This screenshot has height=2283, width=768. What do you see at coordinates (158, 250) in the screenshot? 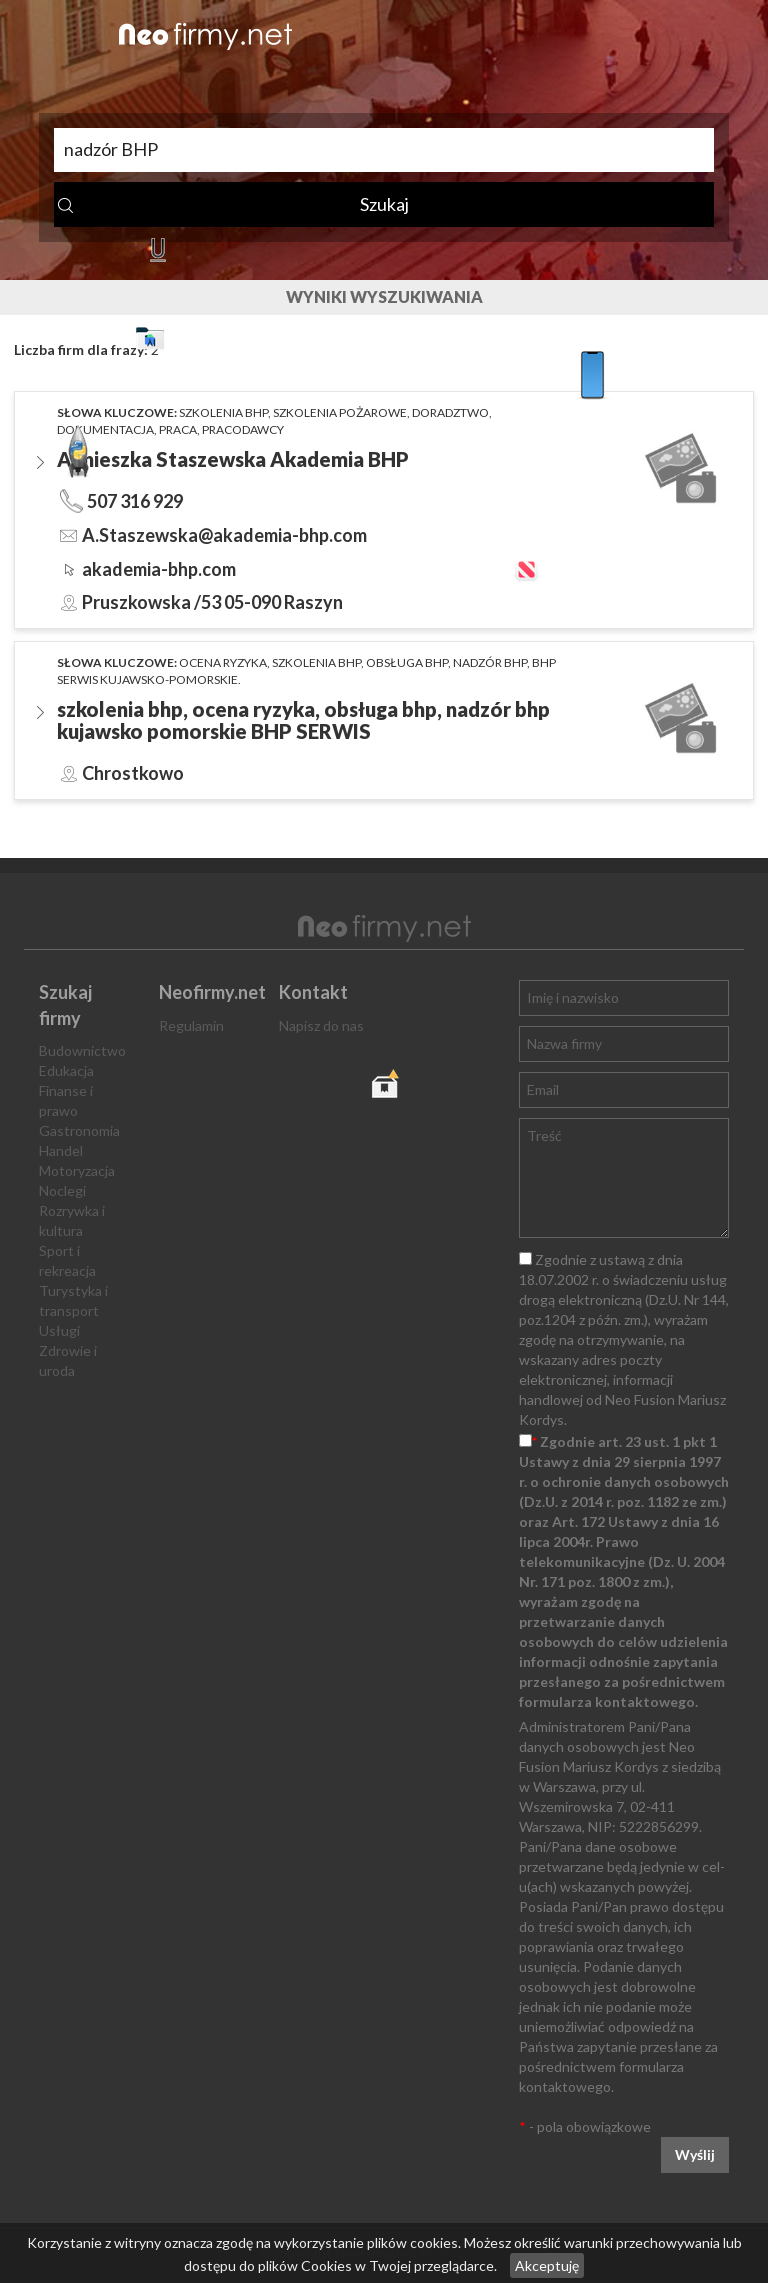
I see `apply underline formatting to selected text` at bounding box center [158, 250].